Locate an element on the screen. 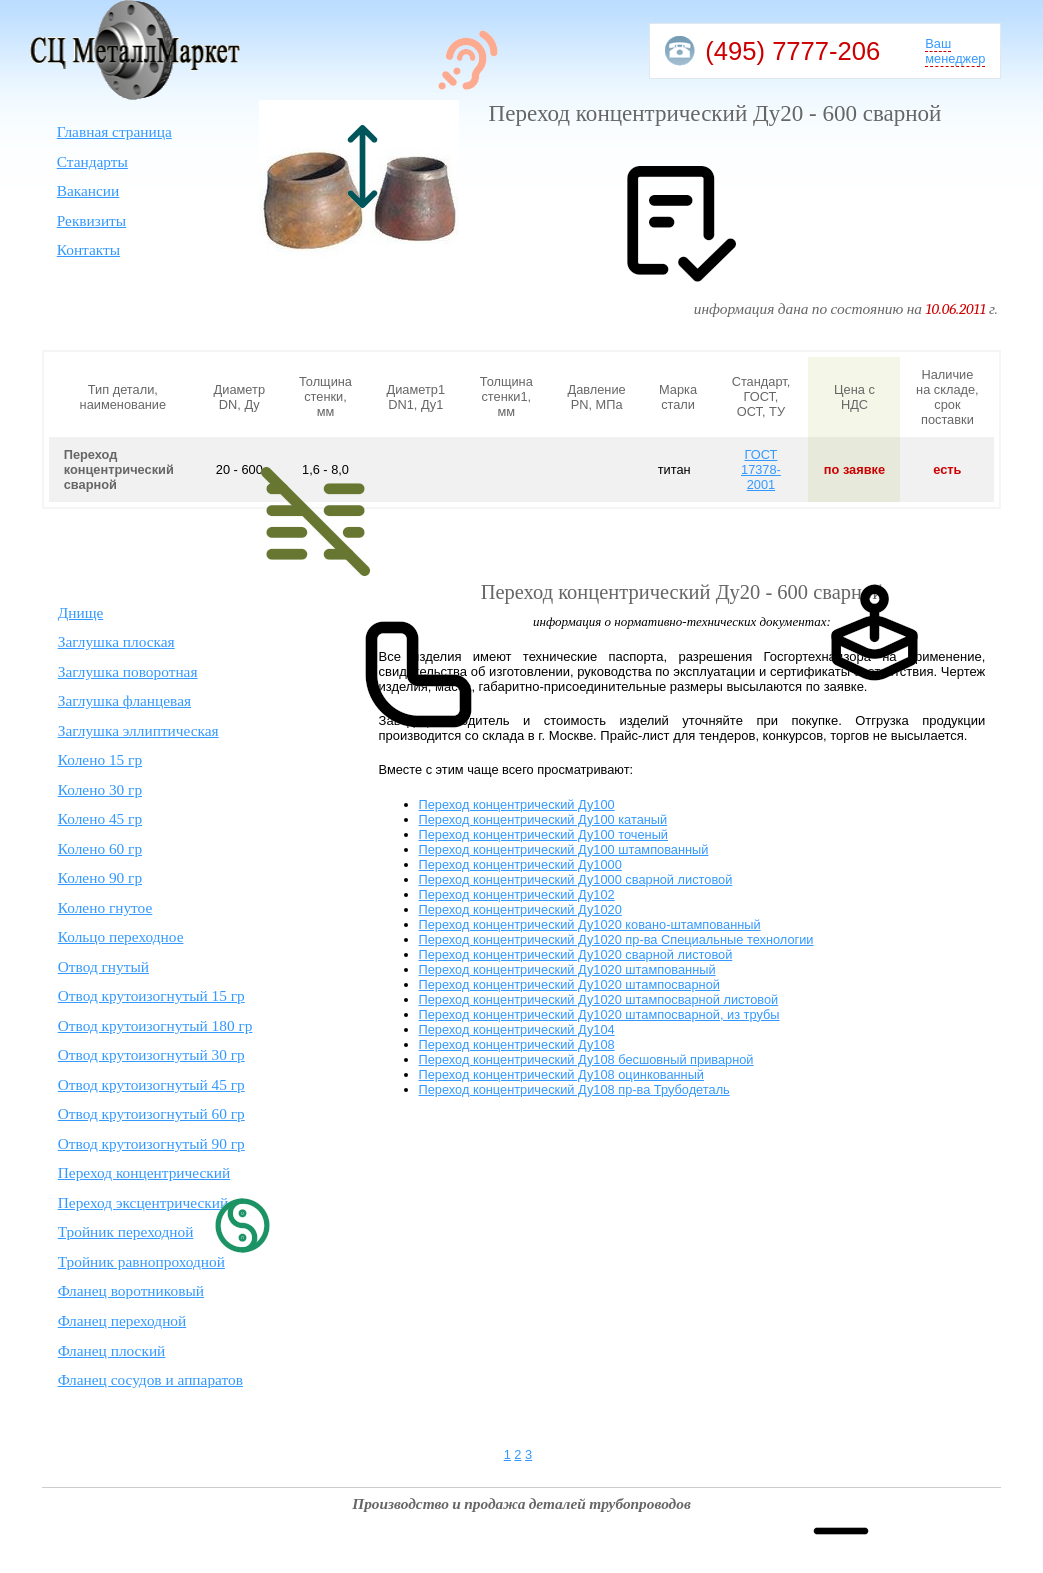 Image resolution: width=1043 pixels, height=1573 pixels. view or manage a task checklist is located at coordinates (678, 224).